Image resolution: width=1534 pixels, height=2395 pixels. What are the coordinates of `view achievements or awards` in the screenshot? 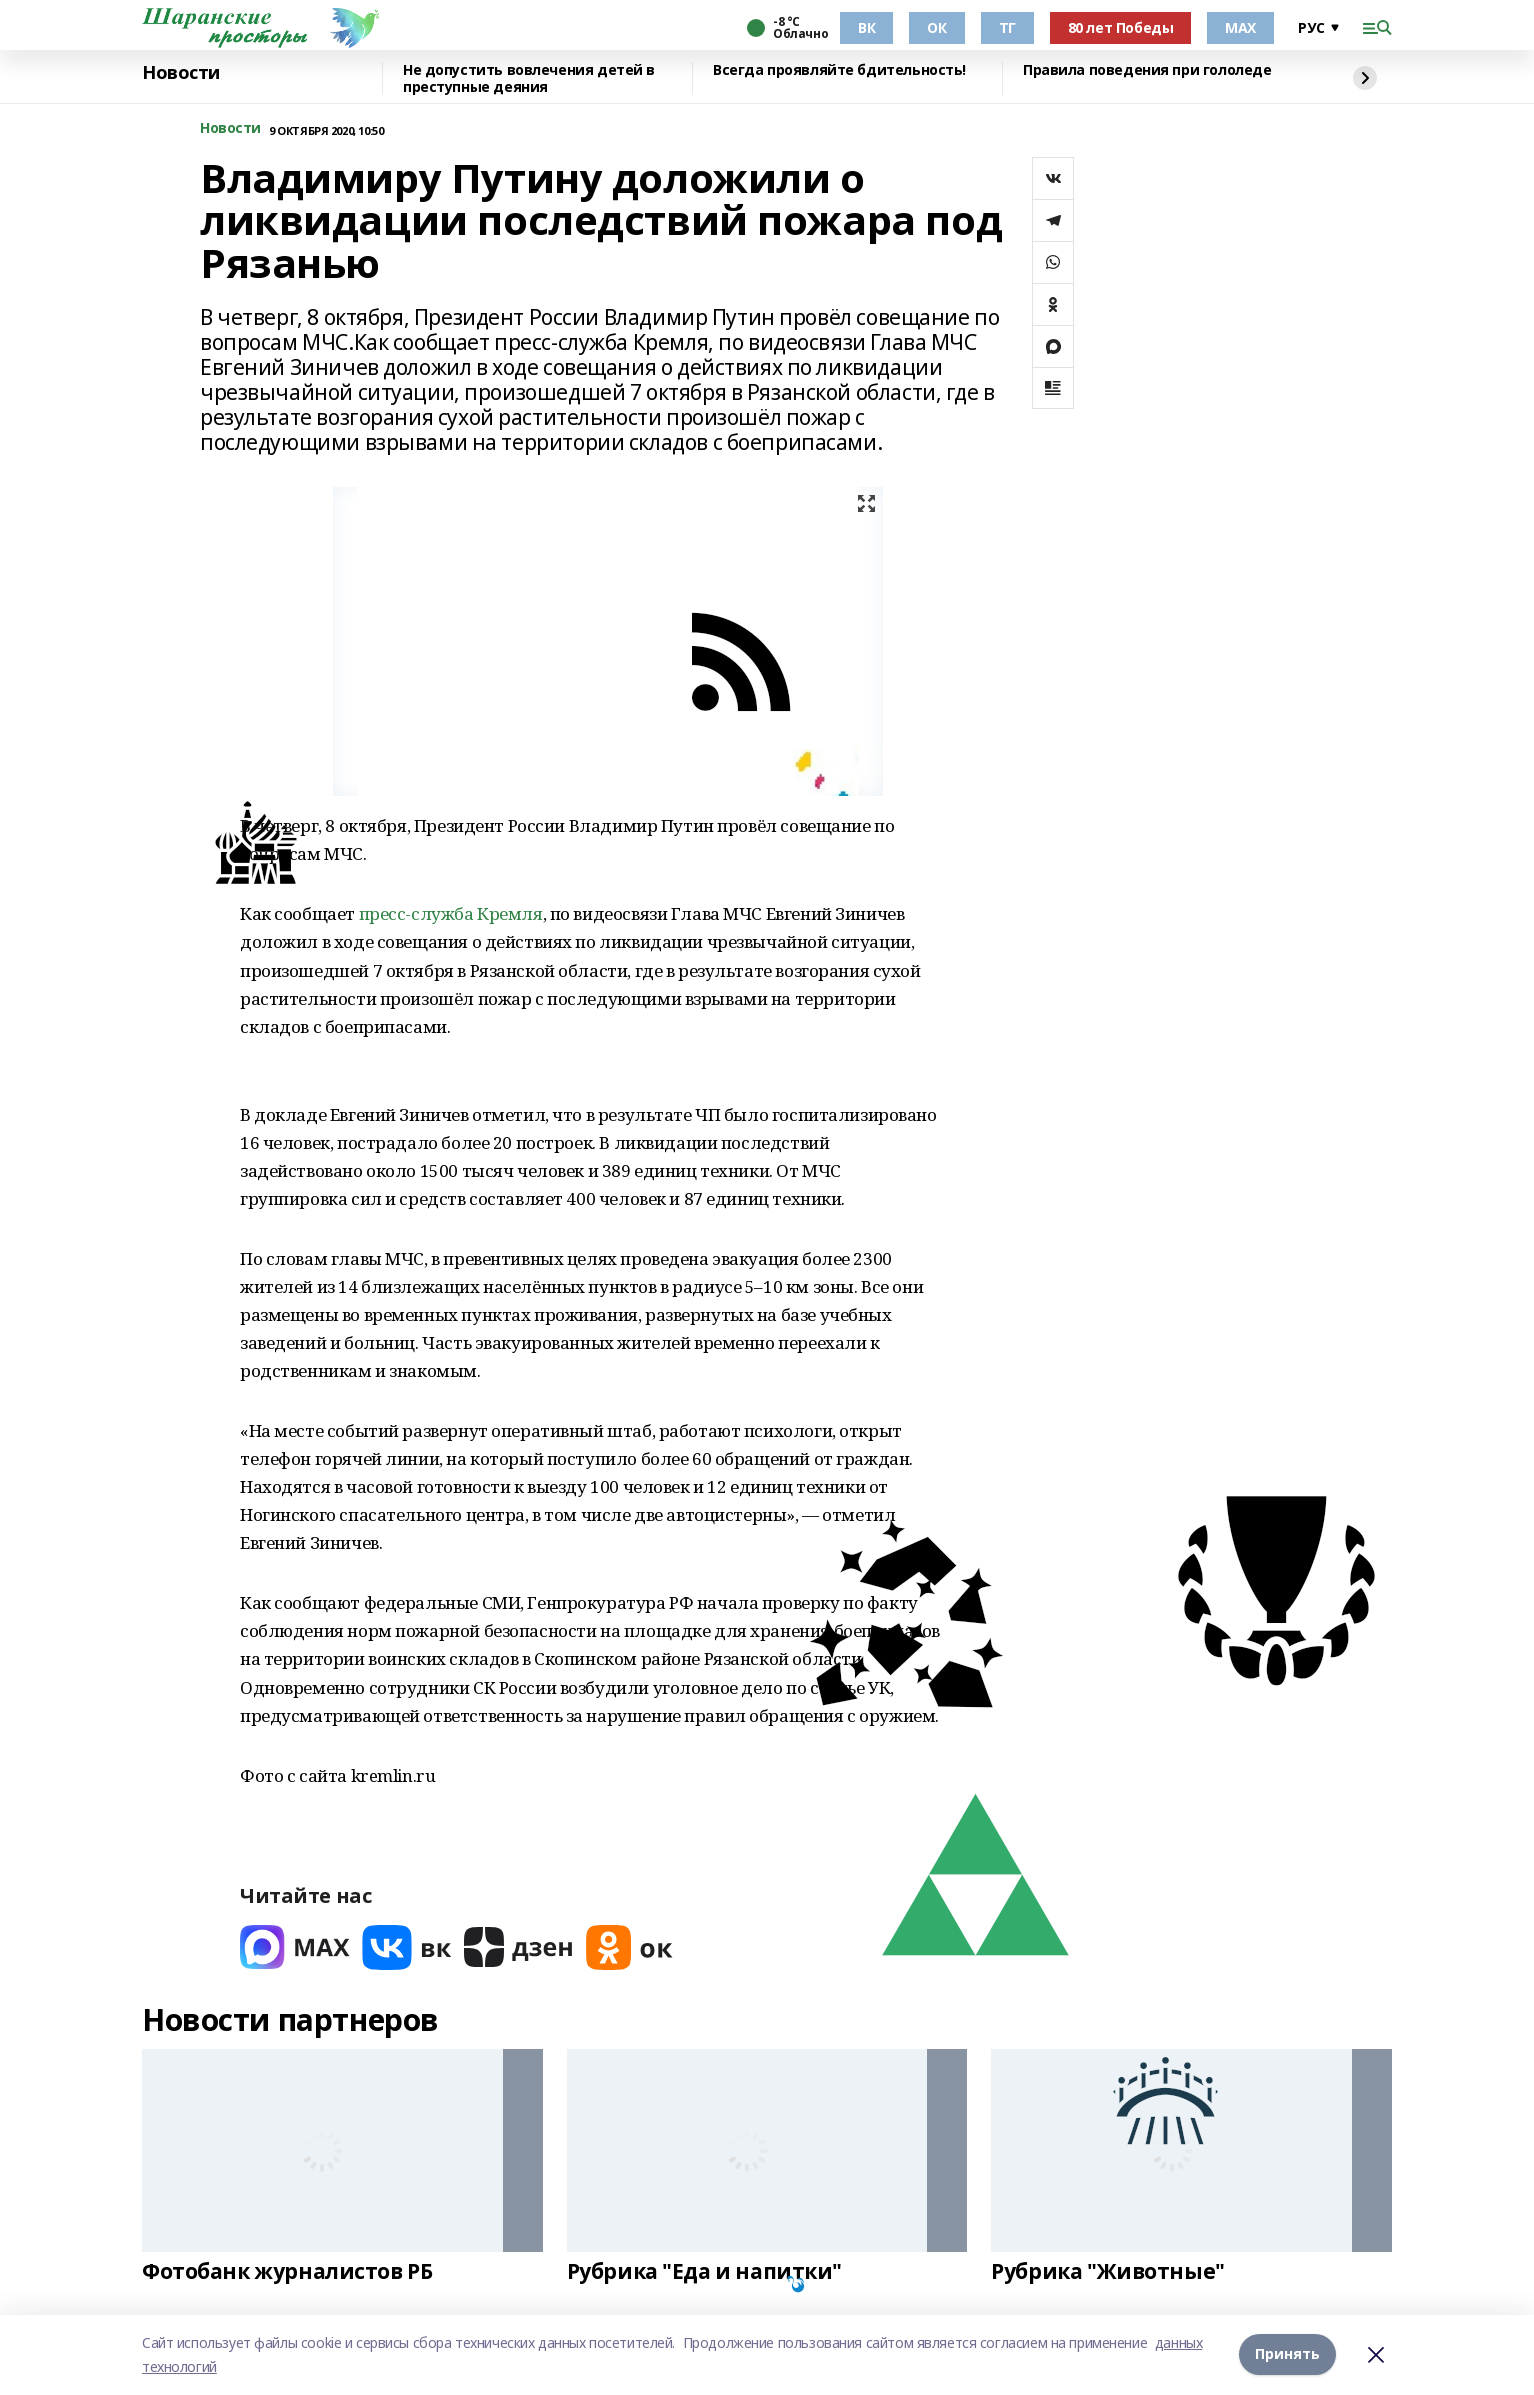 It's located at (1276, 1586).